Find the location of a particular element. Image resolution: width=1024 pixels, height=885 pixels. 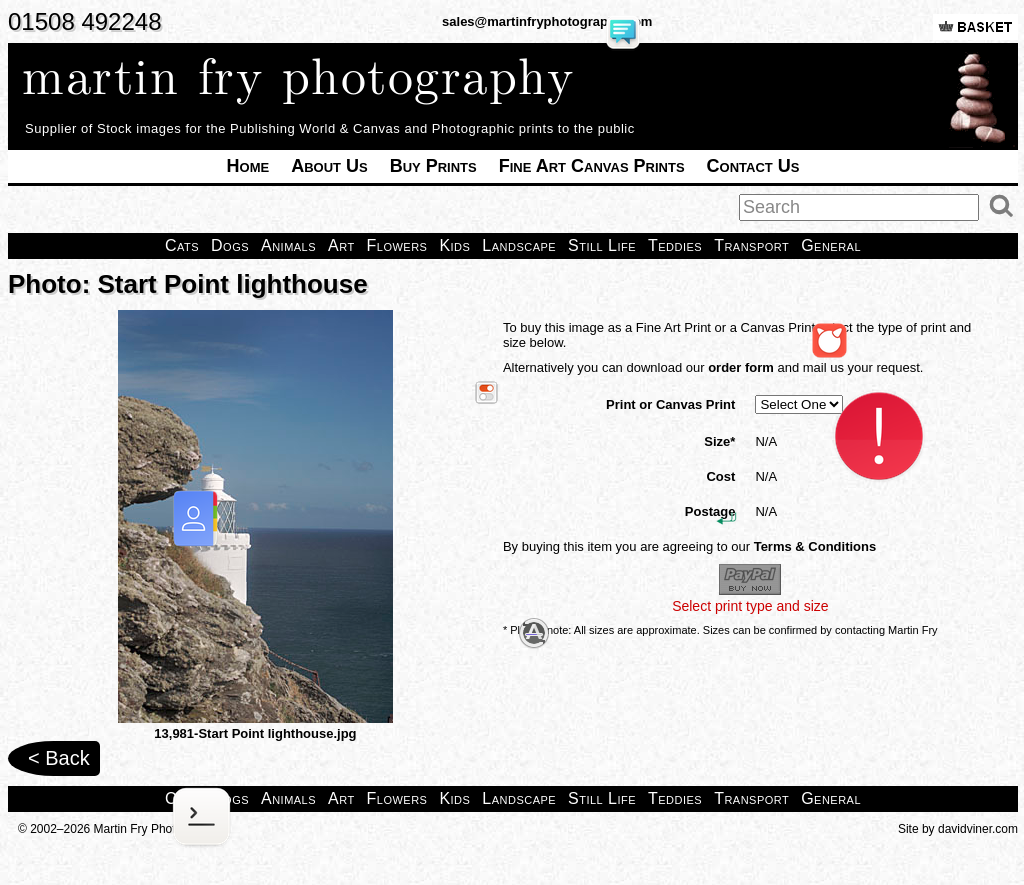

open FreeBSD application is located at coordinates (829, 340).